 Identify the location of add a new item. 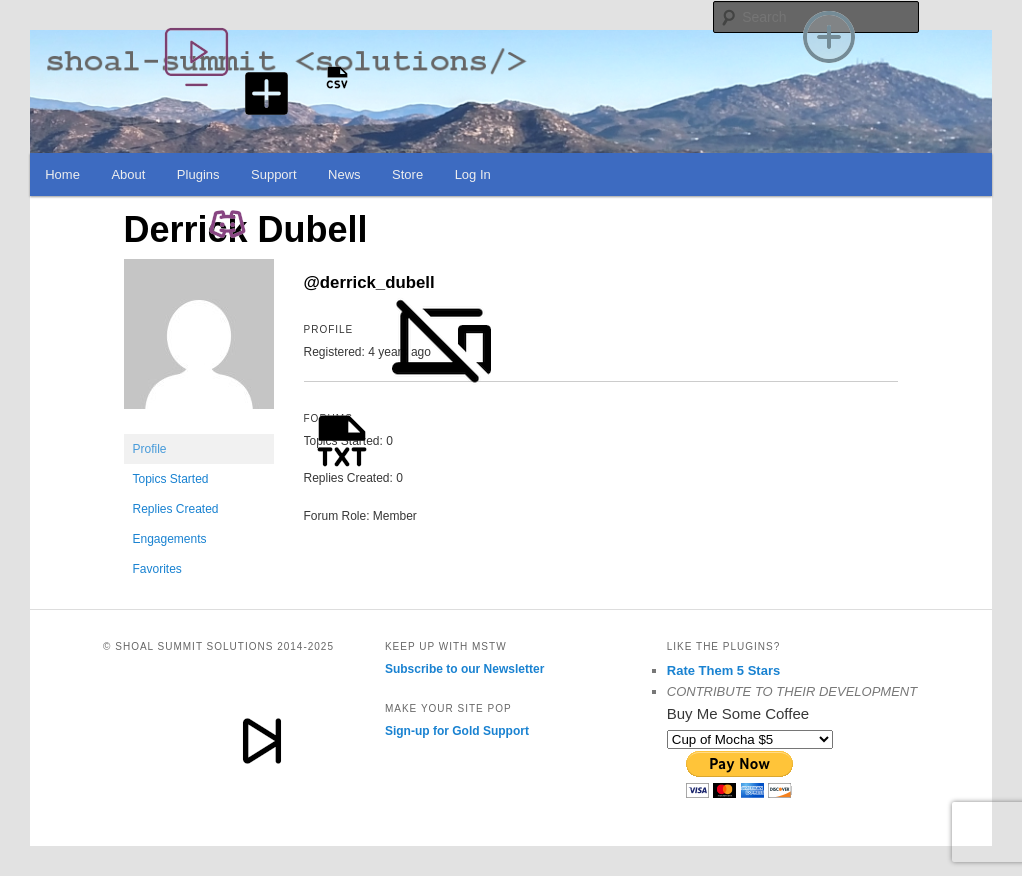
(829, 37).